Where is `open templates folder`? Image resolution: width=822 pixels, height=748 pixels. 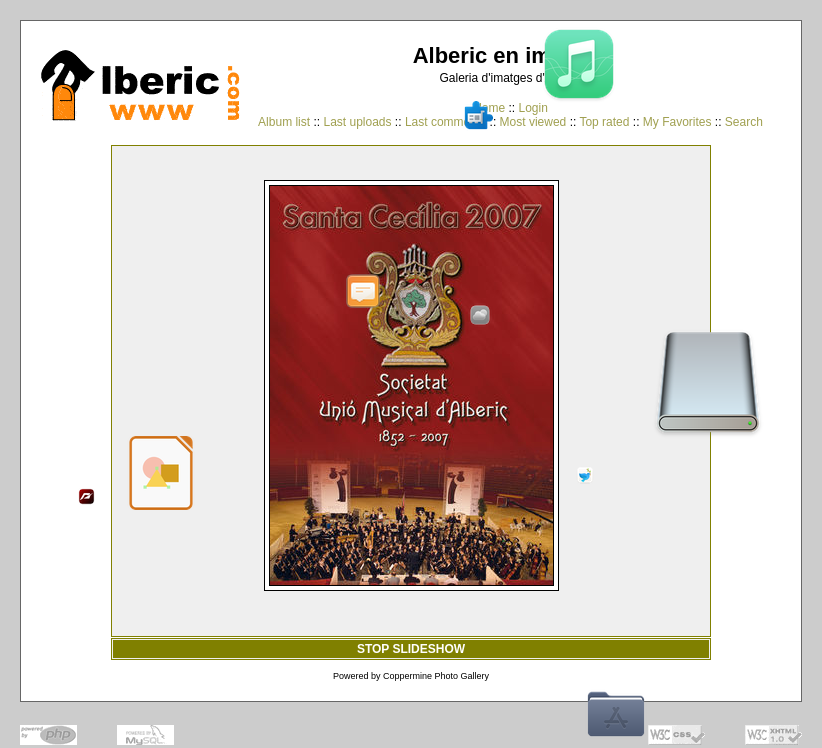 open templates folder is located at coordinates (616, 714).